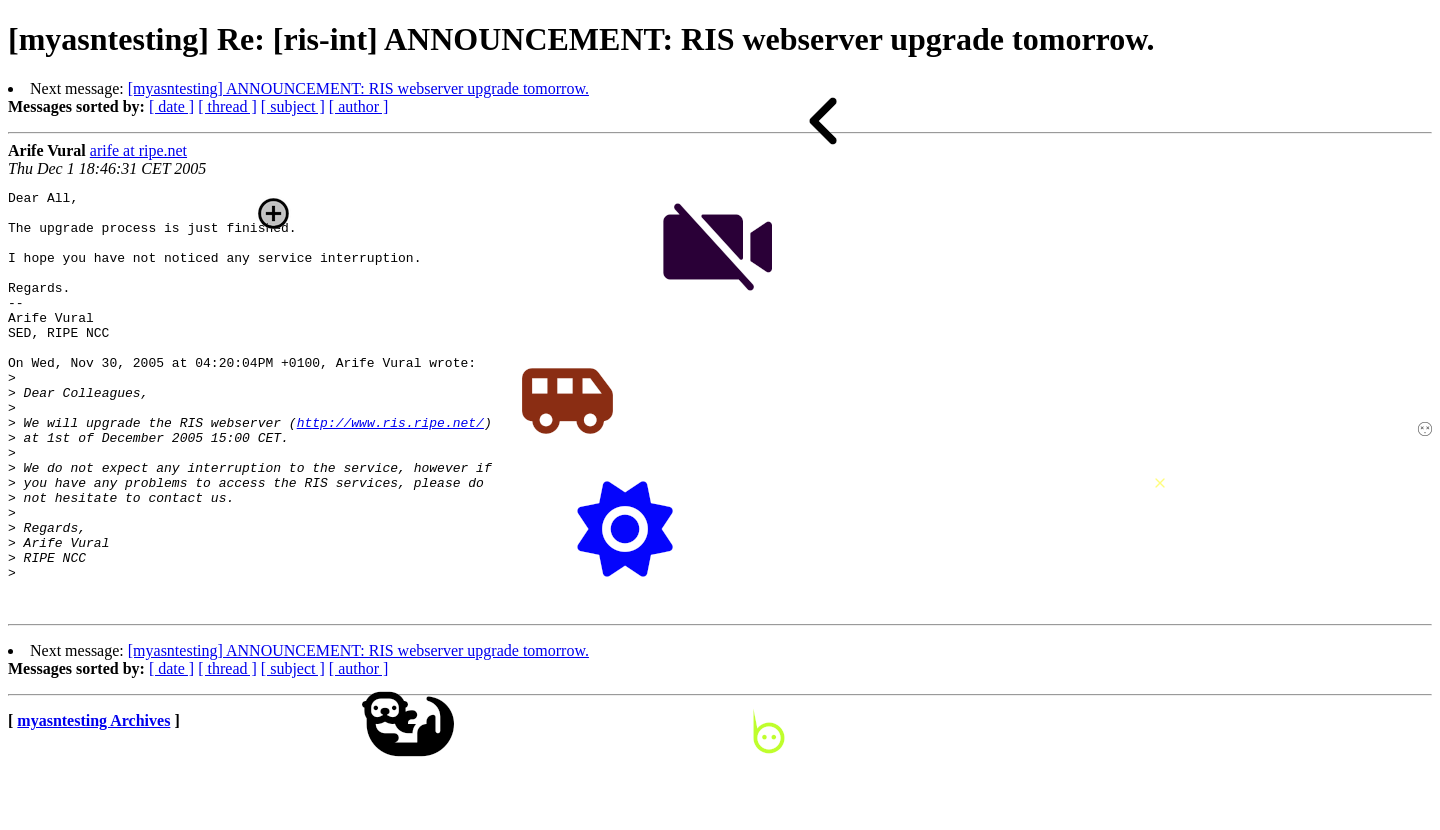 The image size is (1440, 830). Describe the element at coordinates (567, 398) in the screenshot. I see `access shuttle or transportation services` at that location.